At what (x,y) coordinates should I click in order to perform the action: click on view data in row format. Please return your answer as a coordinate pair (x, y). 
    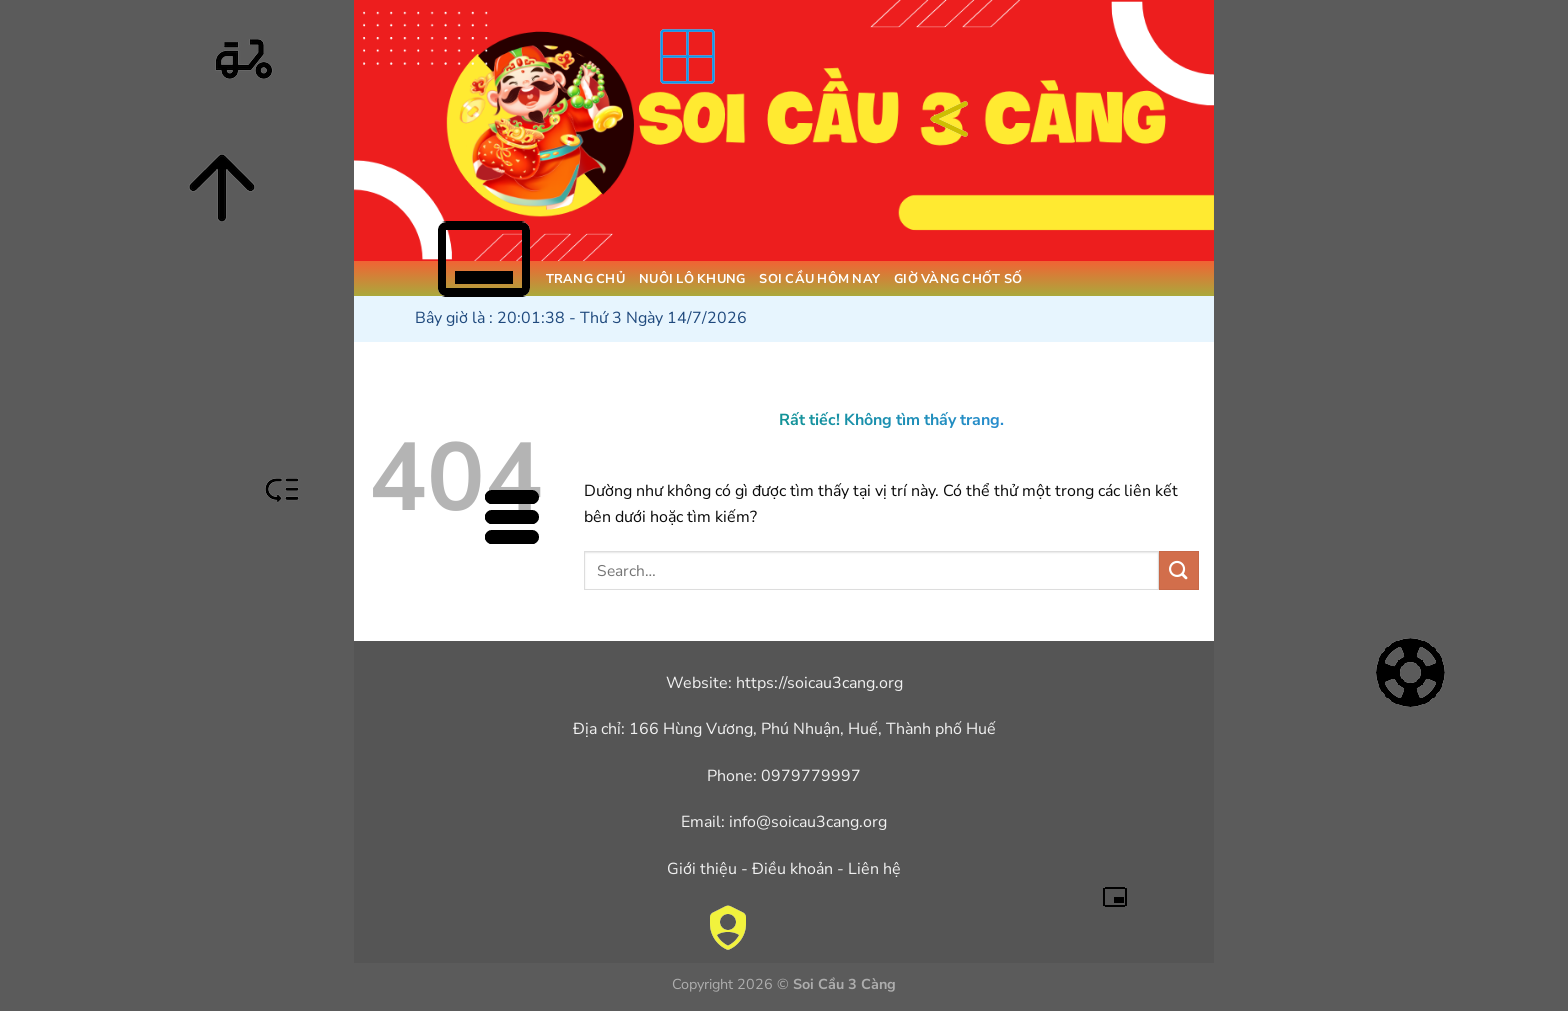
    Looking at the image, I should click on (512, 517).